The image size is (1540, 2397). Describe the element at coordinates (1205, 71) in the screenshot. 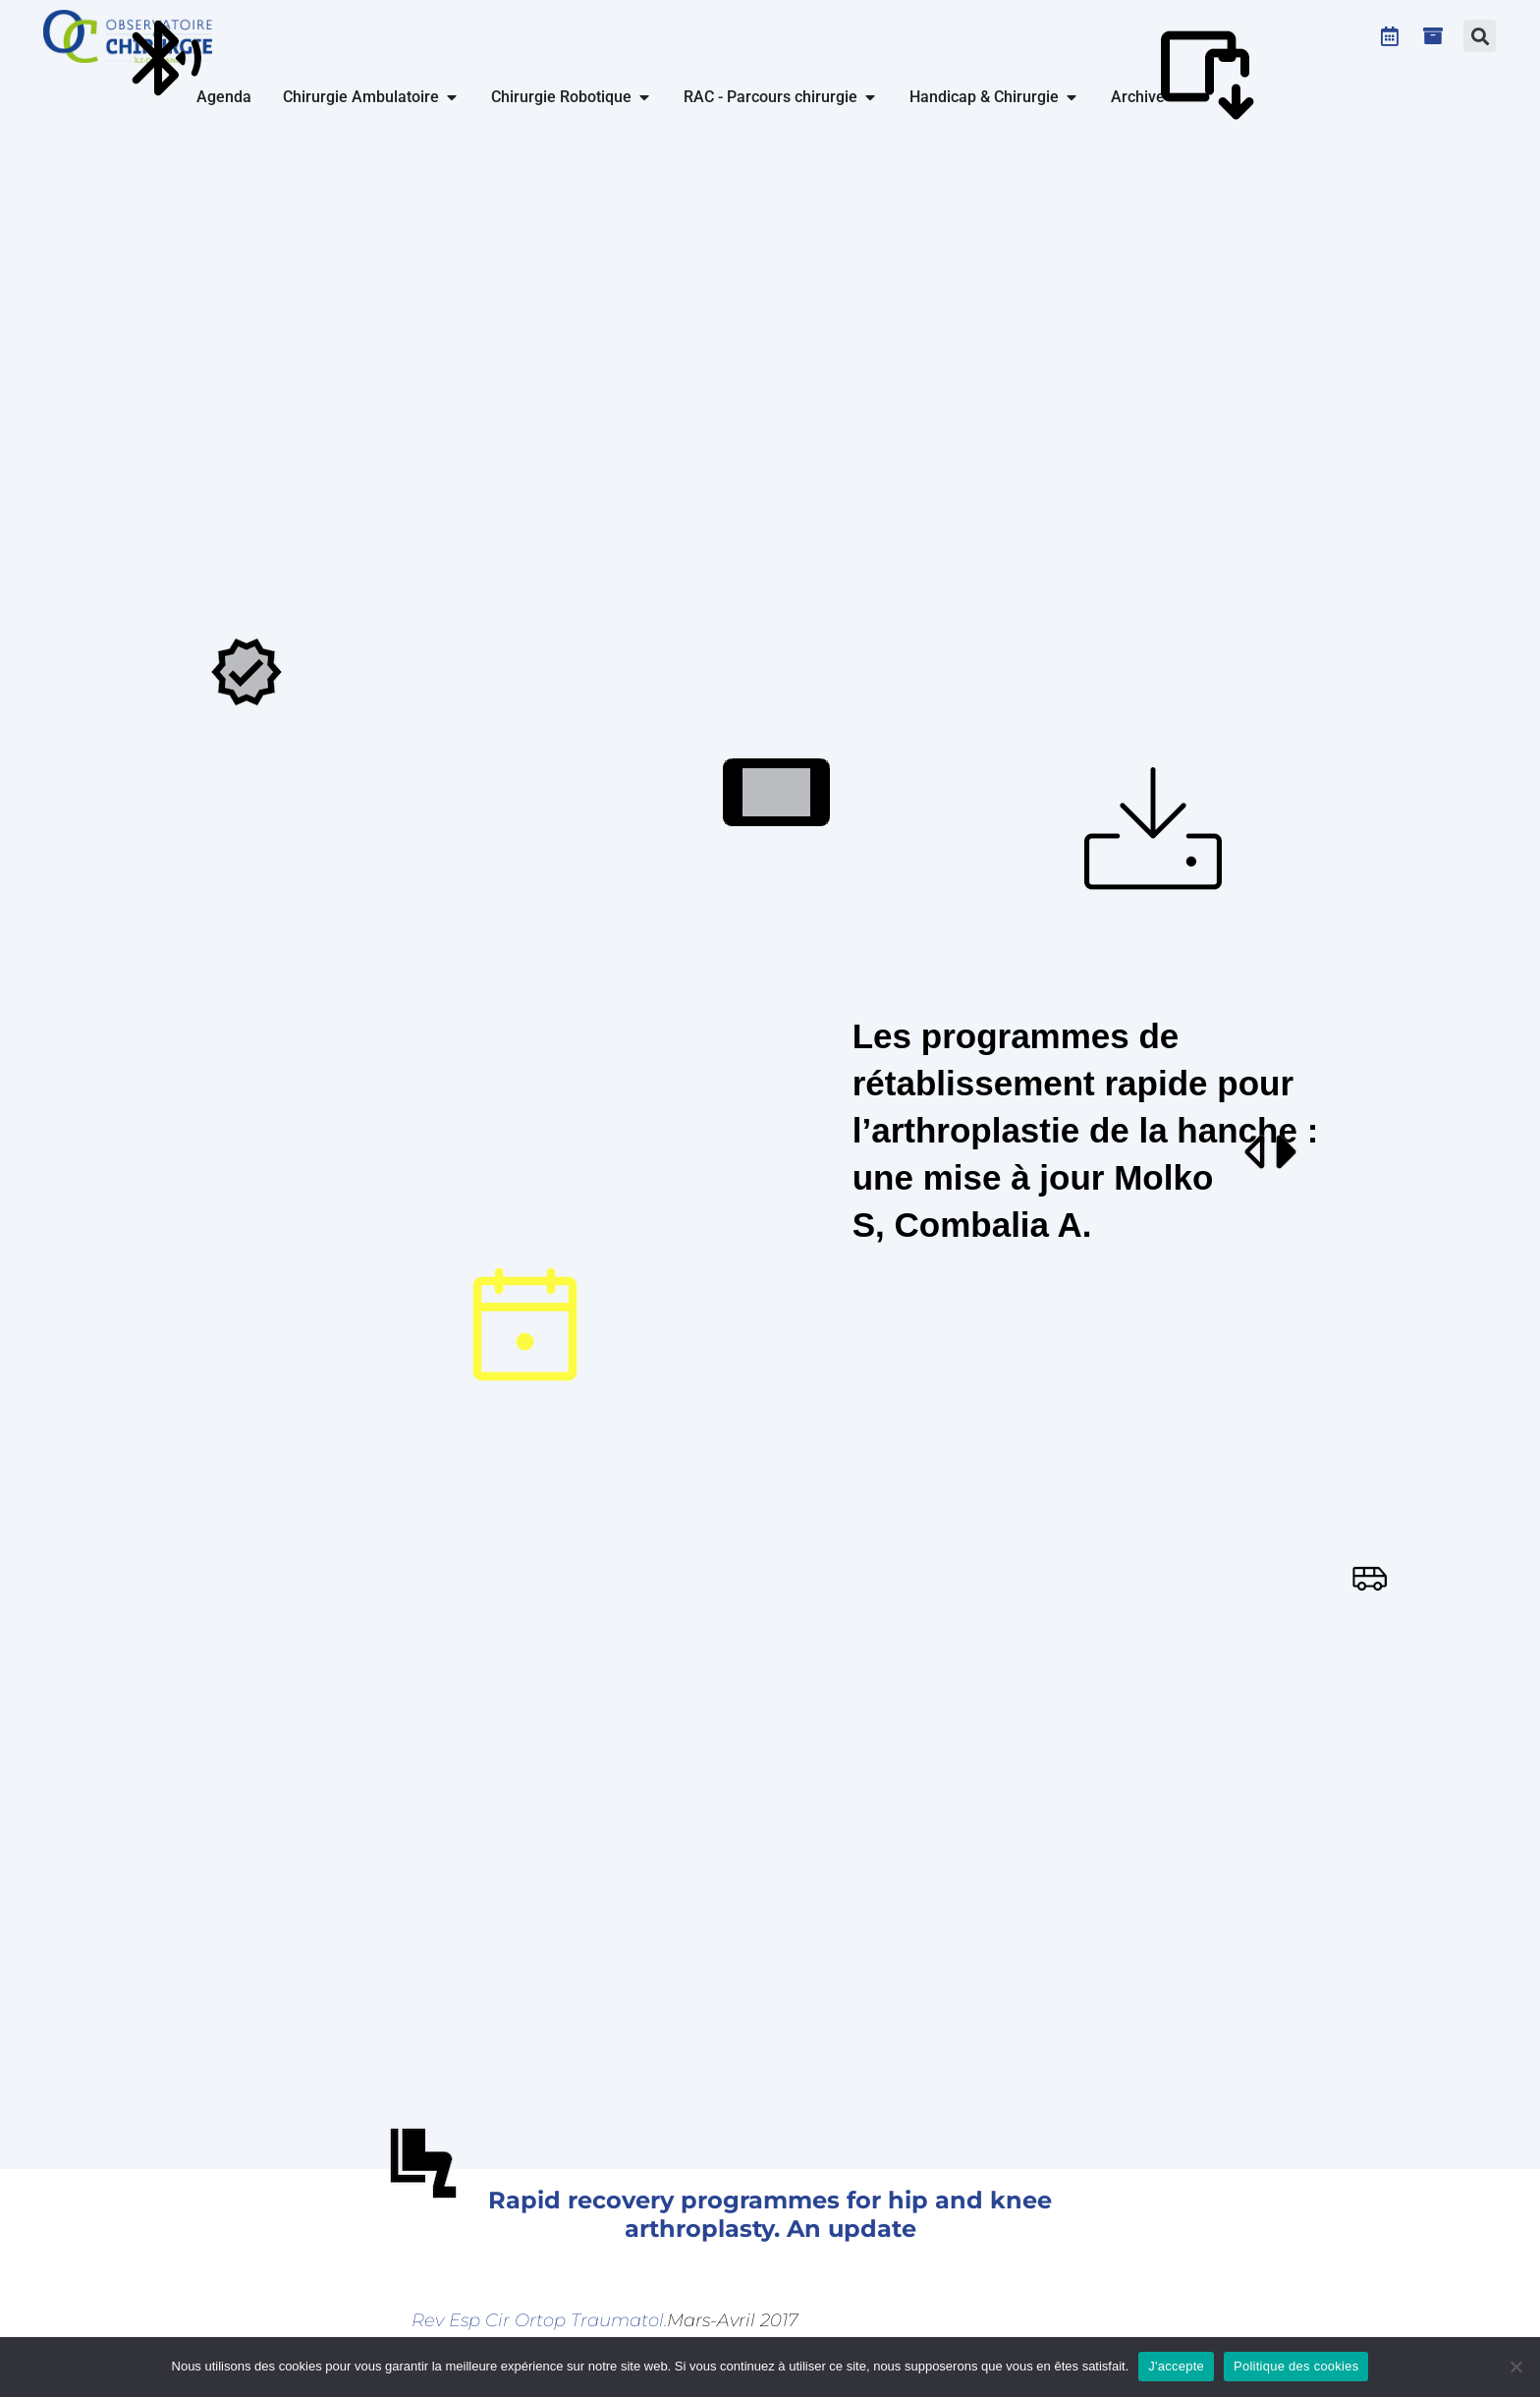

I see `download to connected devices` at that location.